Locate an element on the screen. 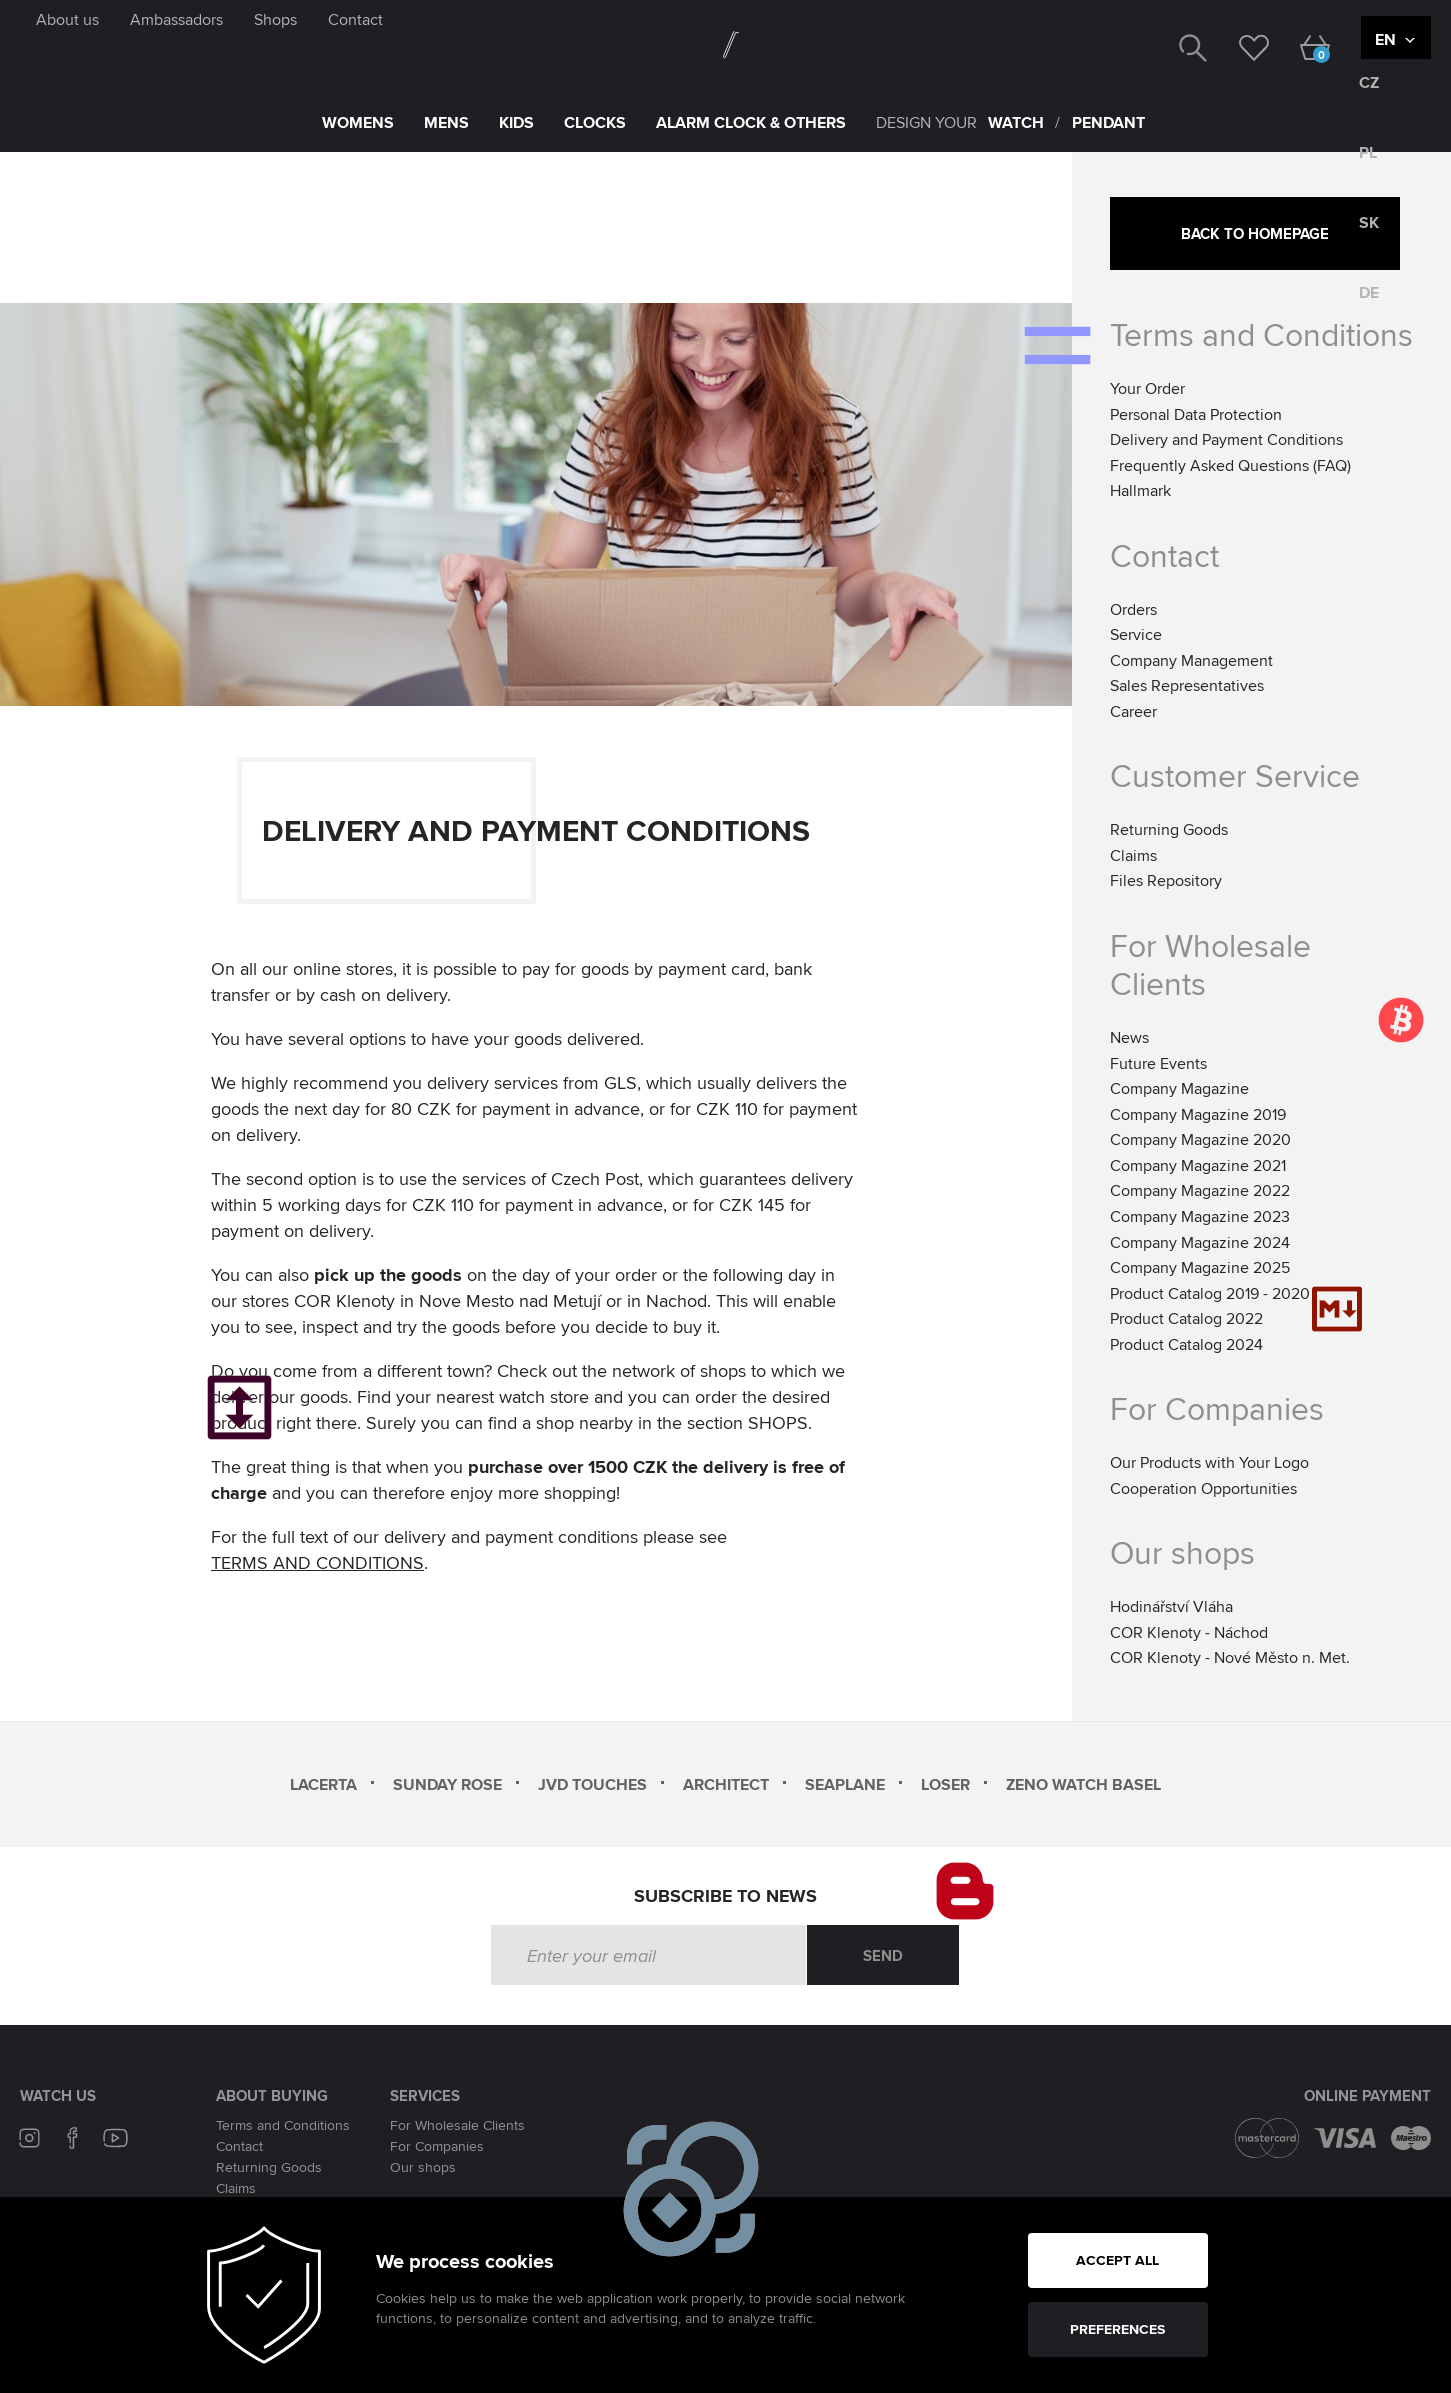  open the Blogger app is located at coordinates (965, 1891).